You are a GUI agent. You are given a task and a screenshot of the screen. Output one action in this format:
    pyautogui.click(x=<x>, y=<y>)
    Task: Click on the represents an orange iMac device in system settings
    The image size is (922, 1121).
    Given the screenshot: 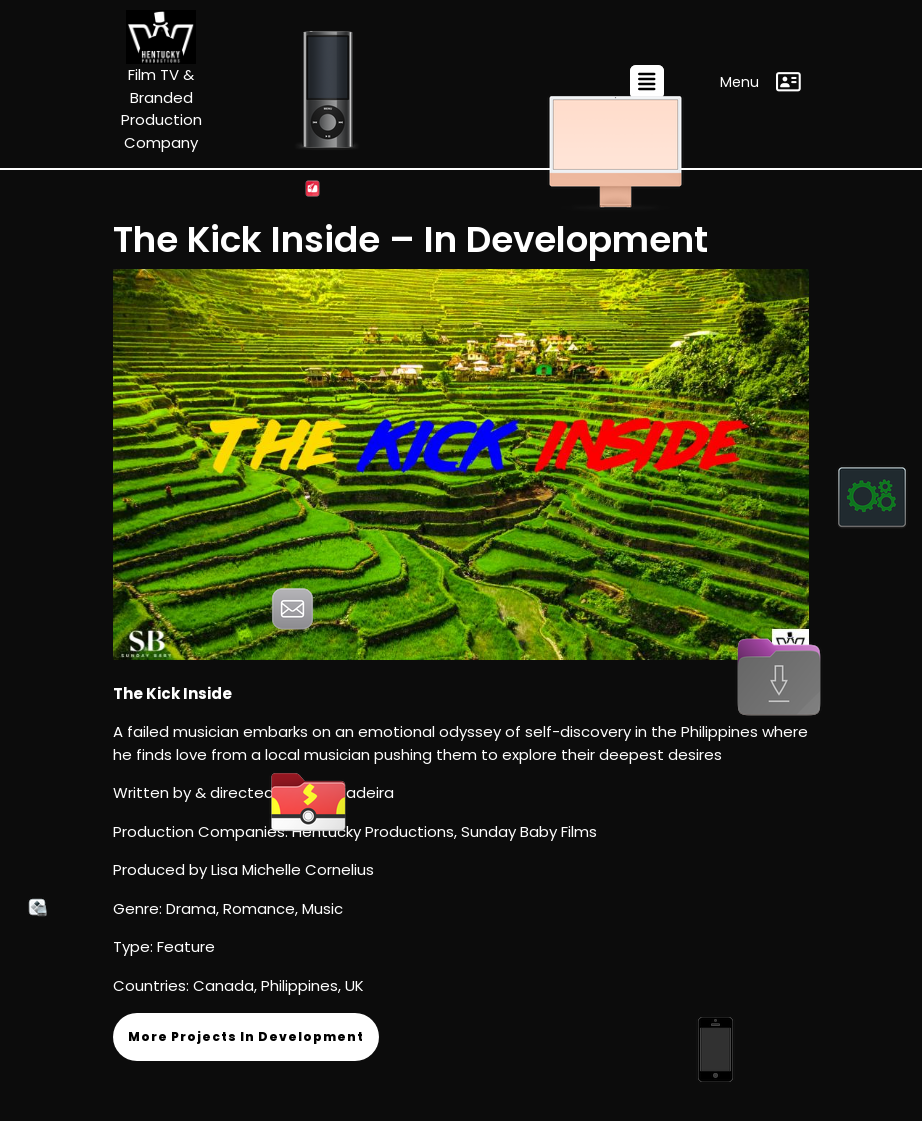 What is the action you would take?
    pyautogui.click(x=615, y=149)
    